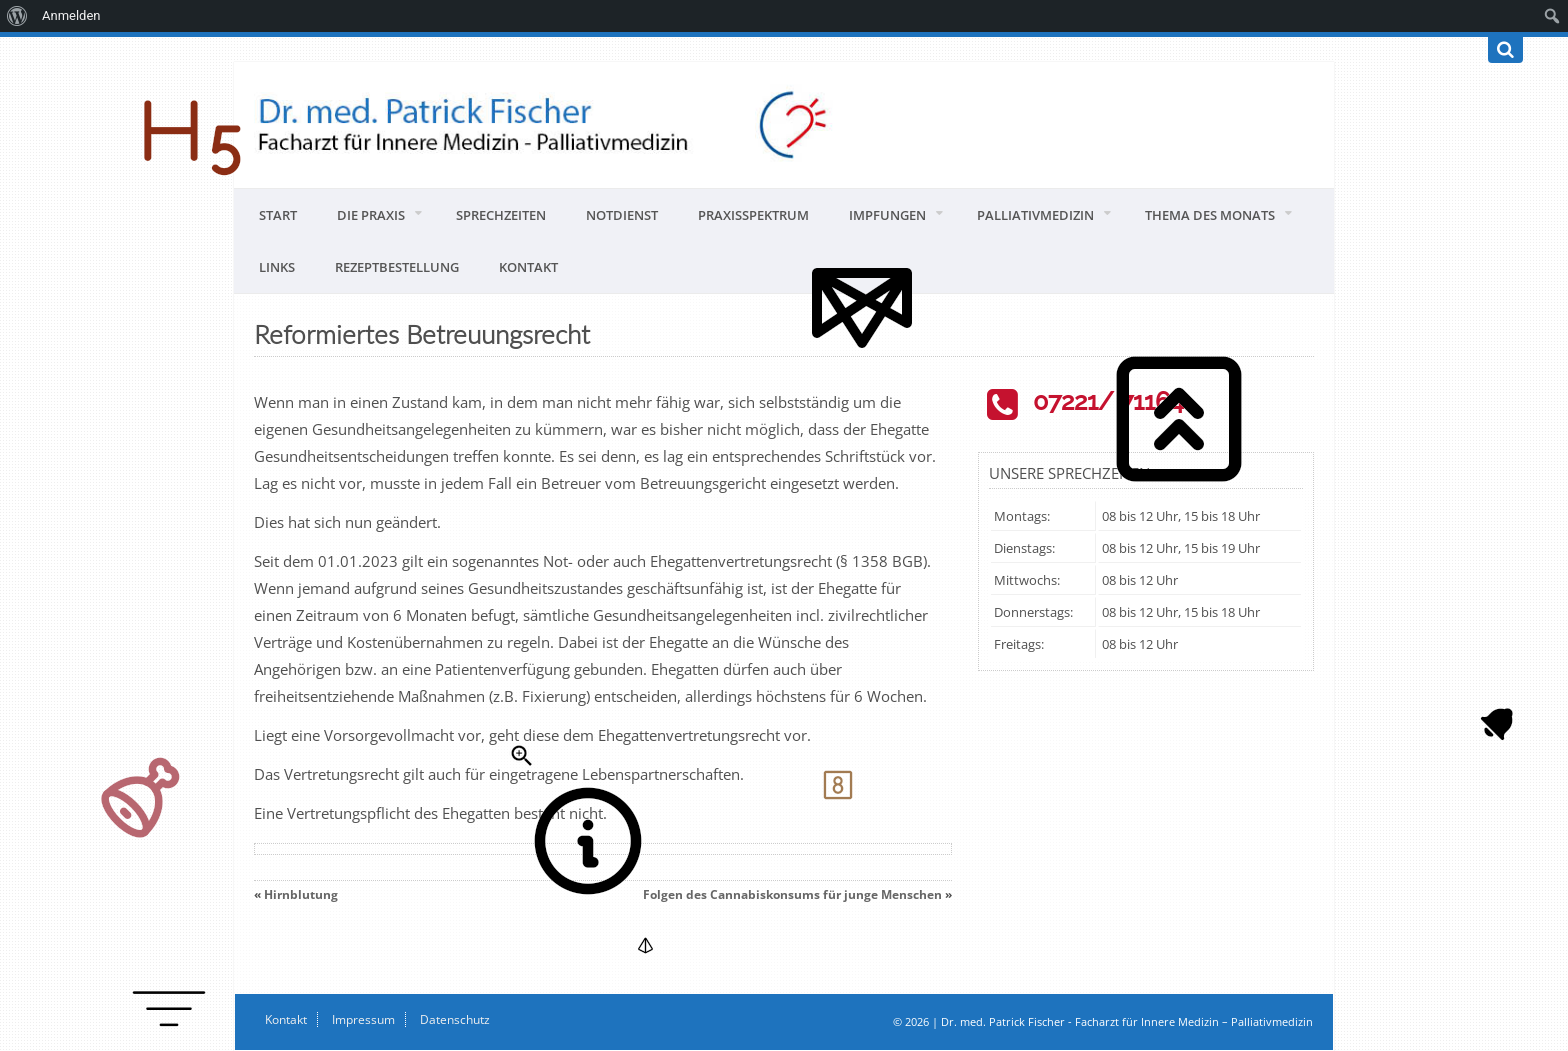 Image resolution: width=1568 pixels, height=1051 pixels. I want to click on view 3D model or object, so click(645, 945).